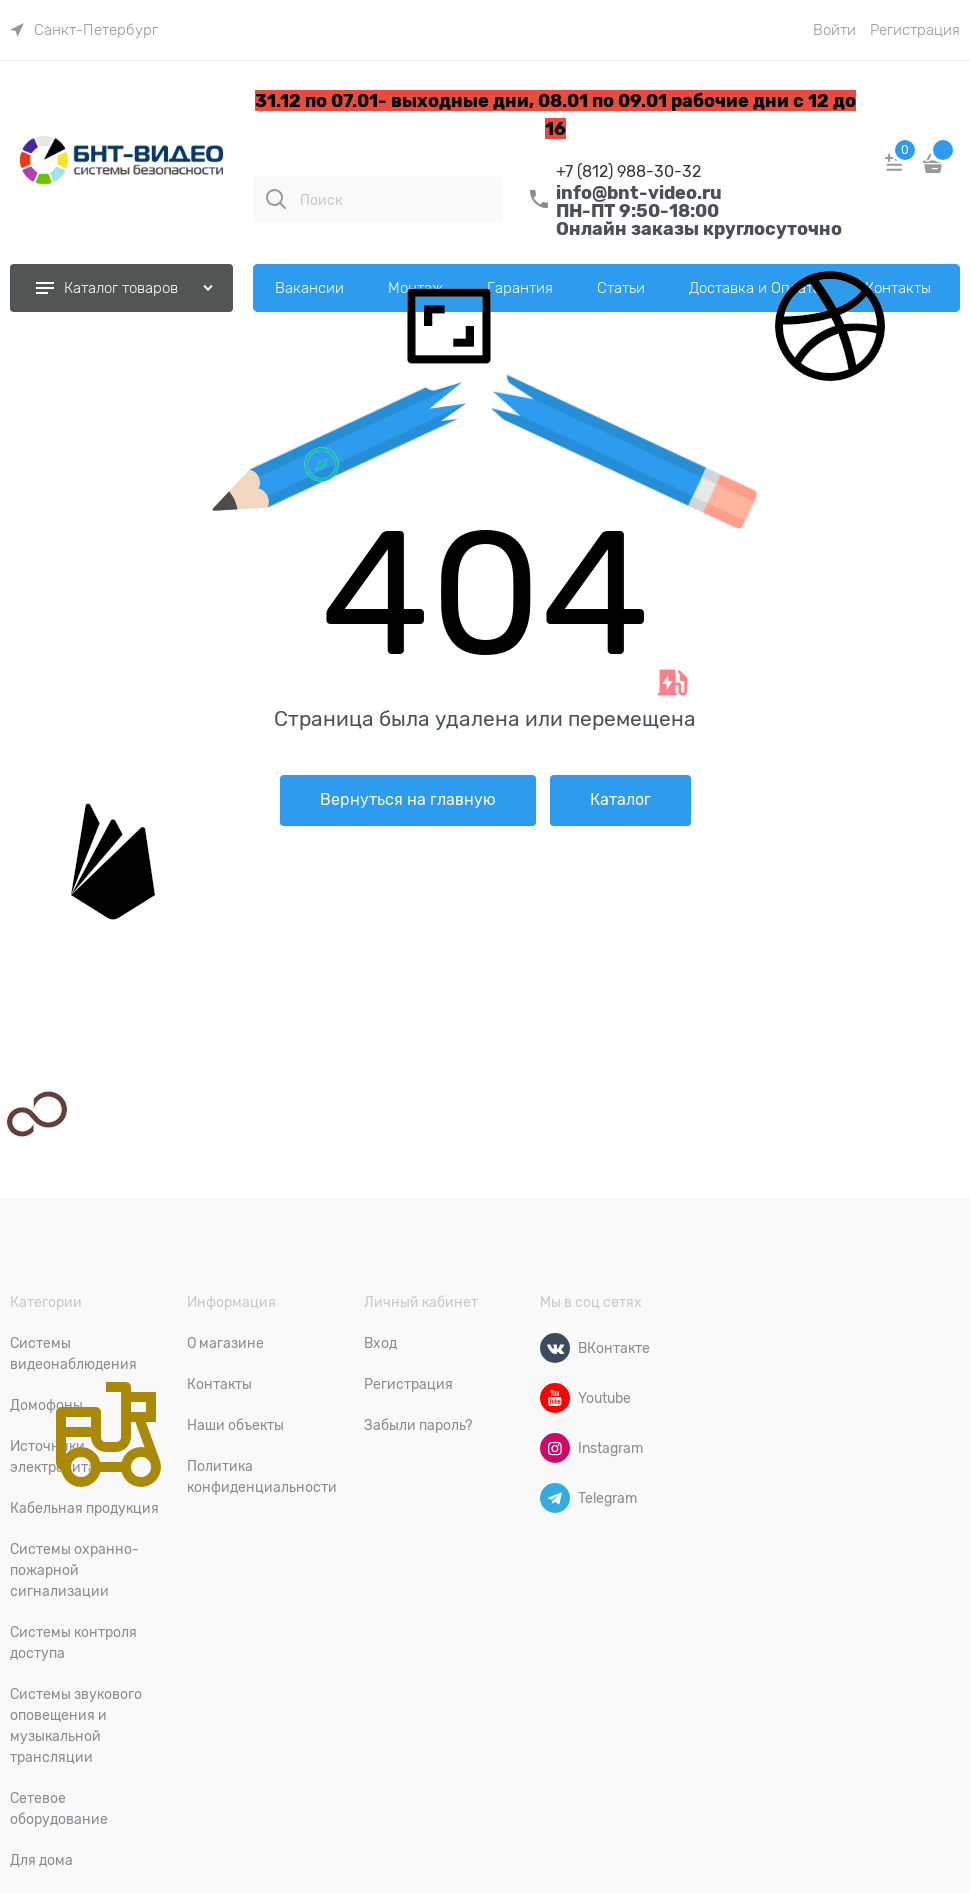 The image size is (970, 1894). I want to click on visit Dribbble profile or portfolio, so click(830, 326).